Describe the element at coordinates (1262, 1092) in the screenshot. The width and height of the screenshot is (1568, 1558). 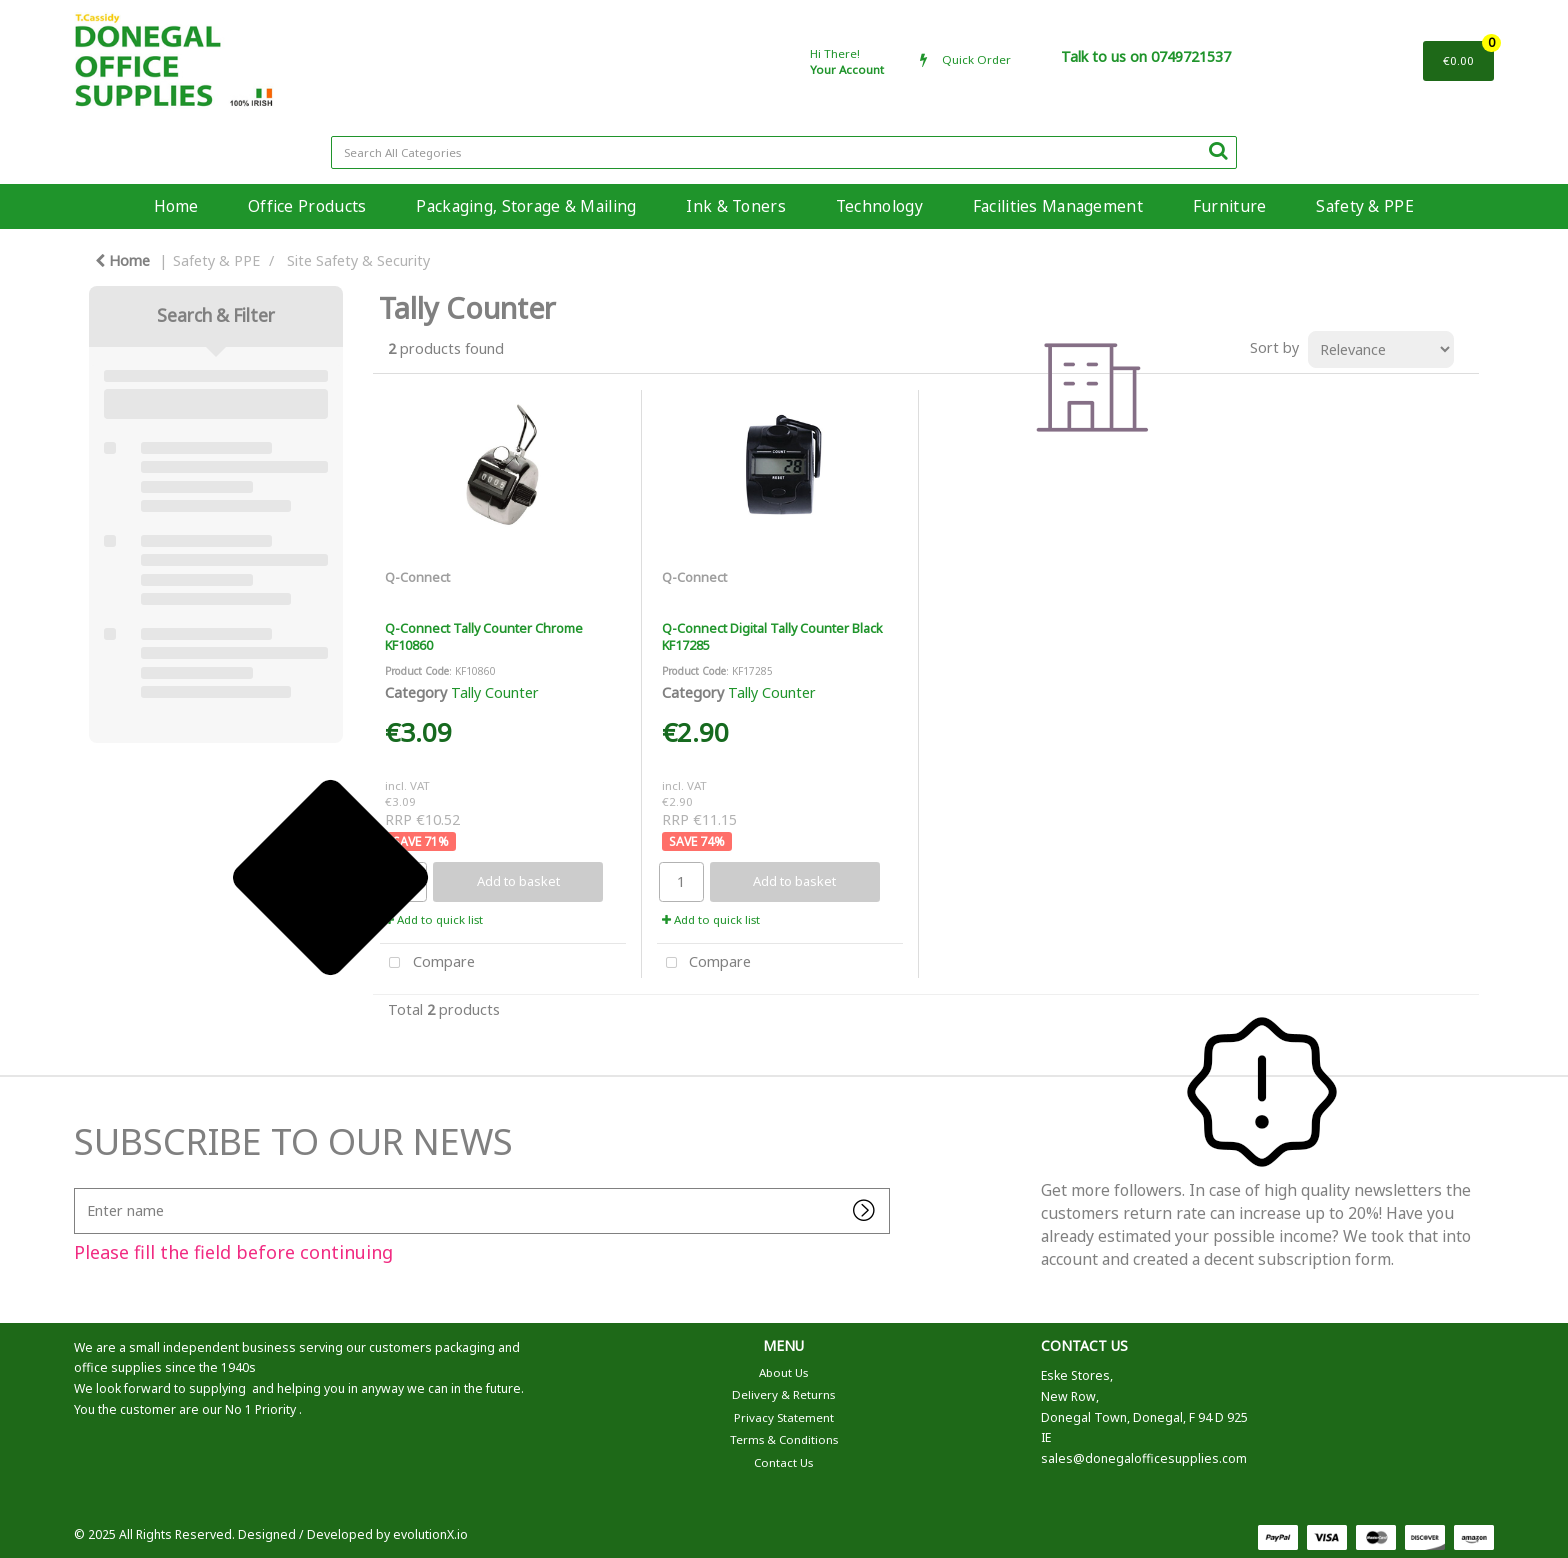
I see `indicates a warning or alert requiring attention` at that location.